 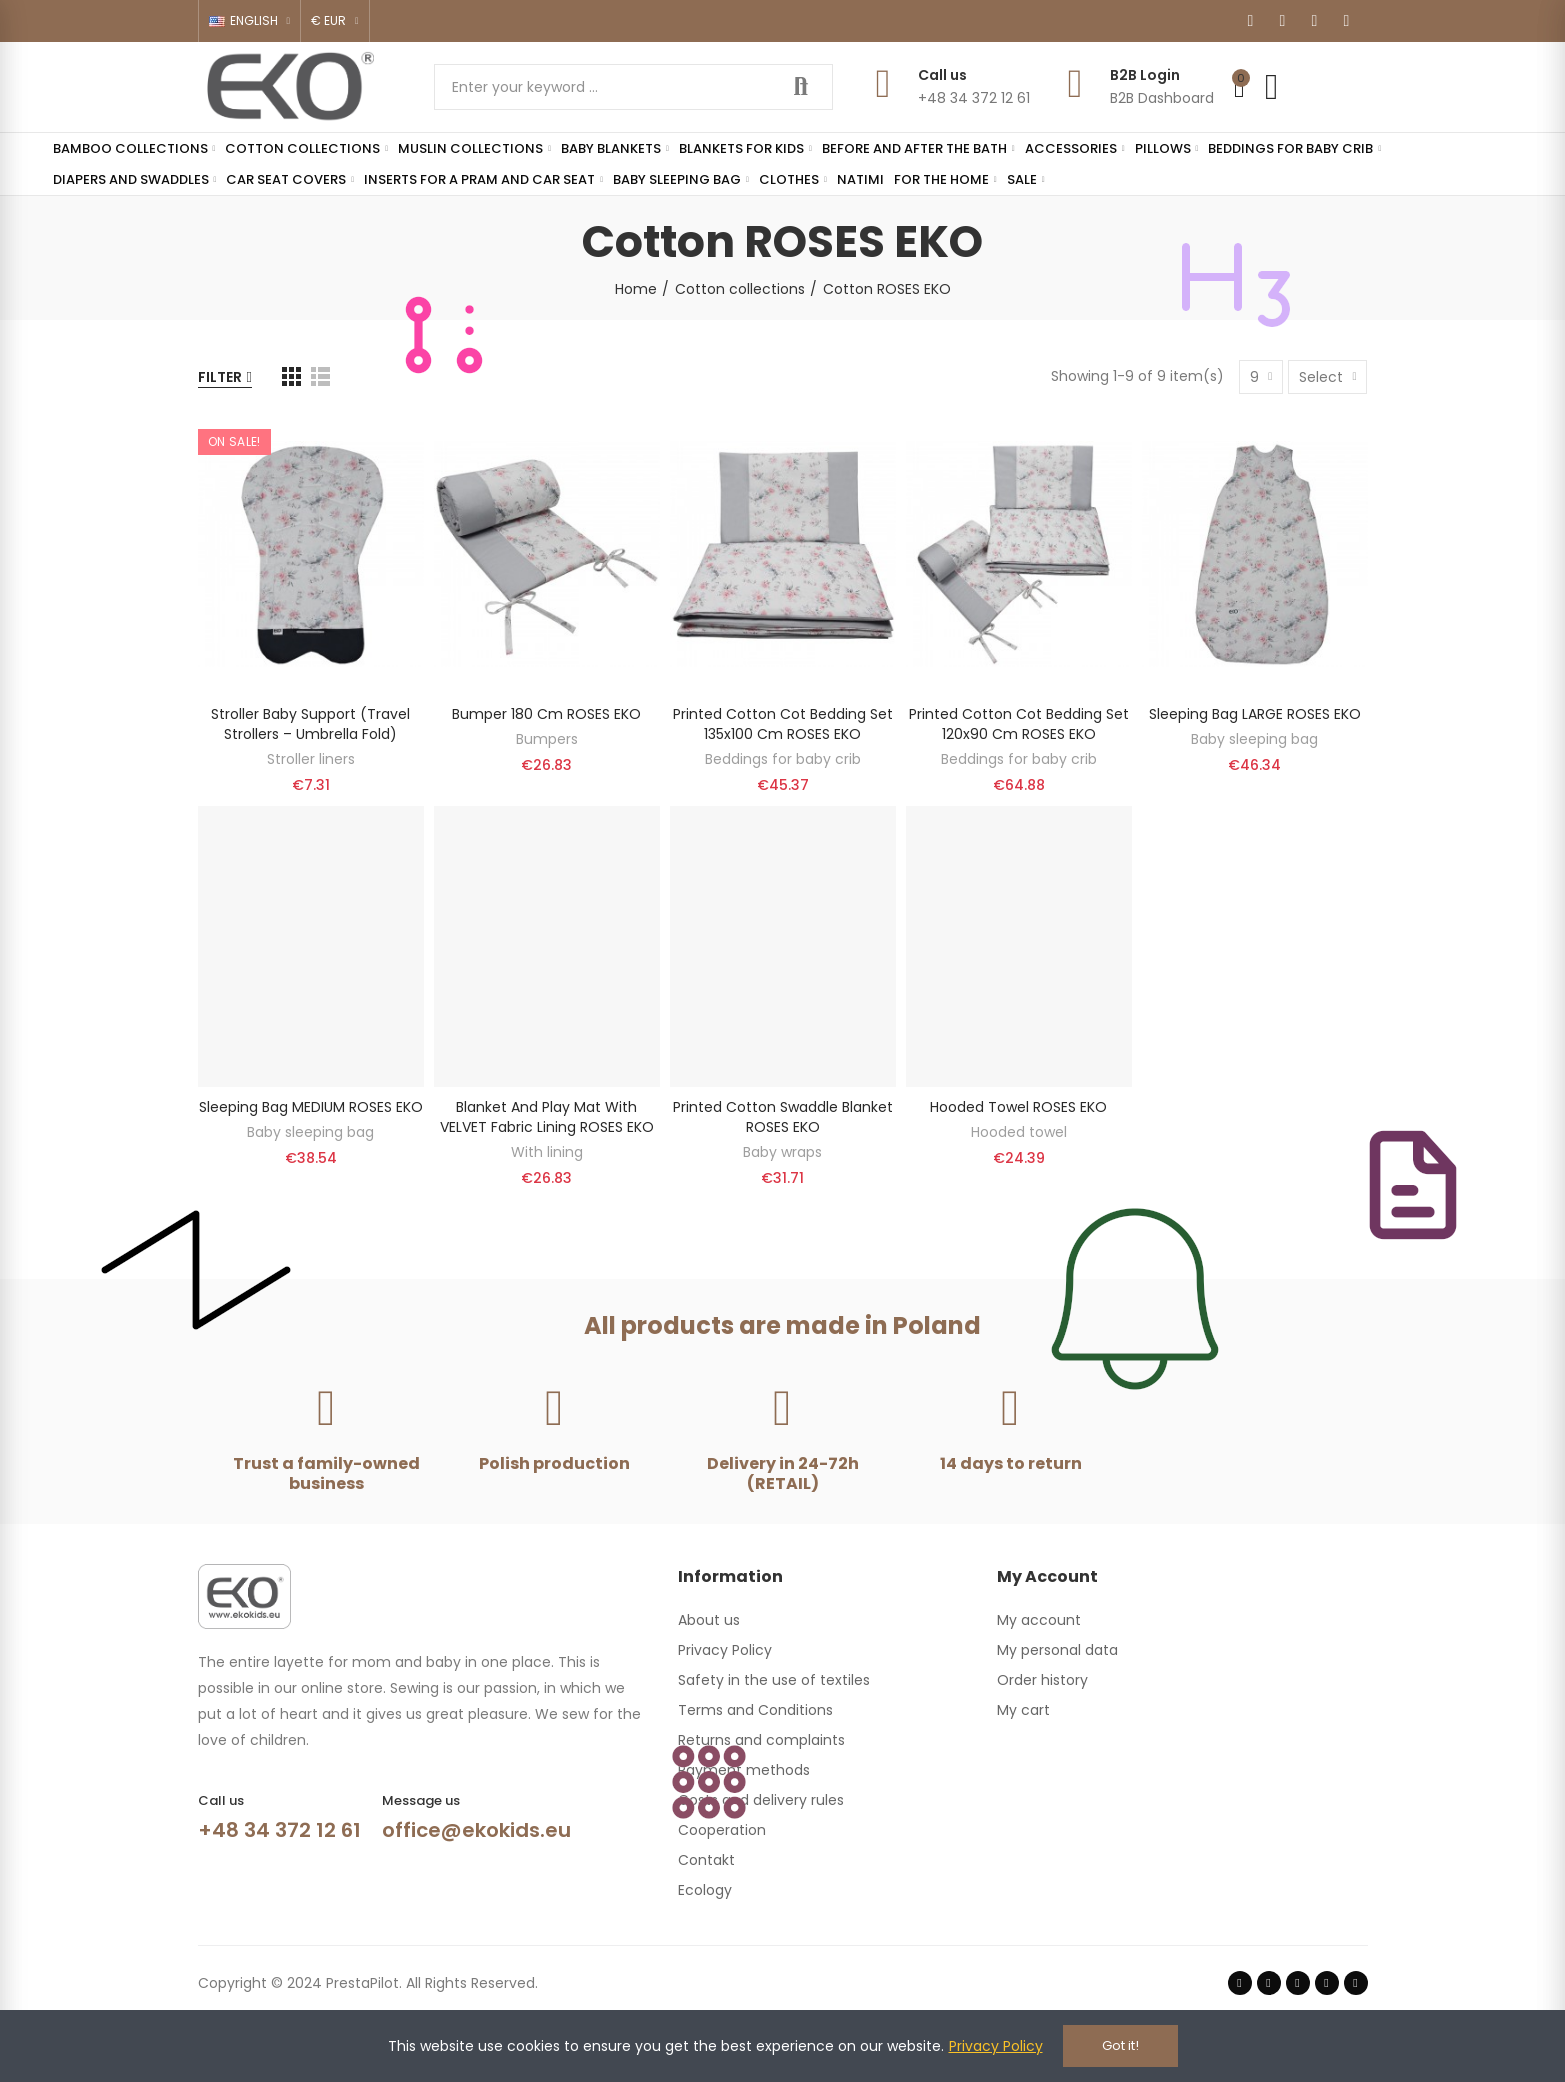 What do you see at coordinates (196, 1270) in the screenshot?
I see `select sawtooth waveform in audio synthesizer` at bounding box center [196, 1270].